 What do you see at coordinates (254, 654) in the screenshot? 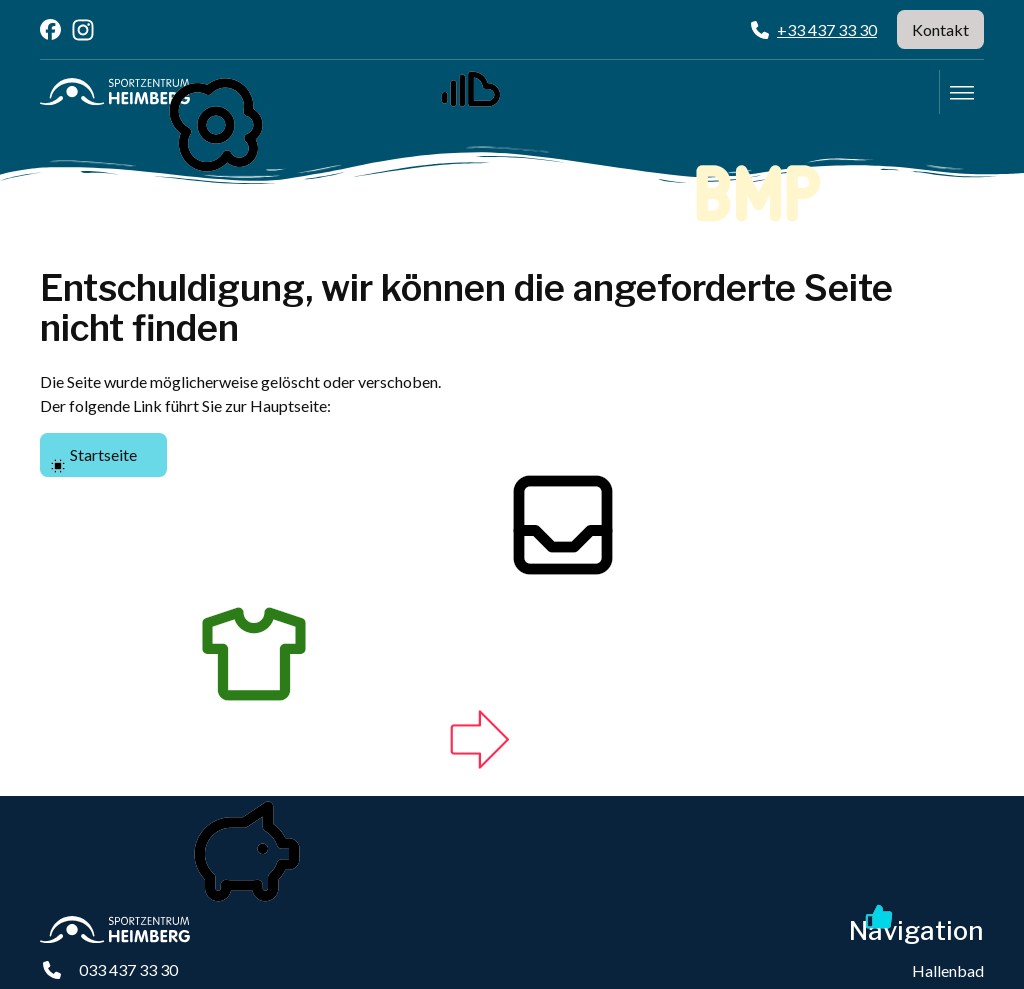
I see `browse clothing or apparel items` at bounding box center [254, 654].